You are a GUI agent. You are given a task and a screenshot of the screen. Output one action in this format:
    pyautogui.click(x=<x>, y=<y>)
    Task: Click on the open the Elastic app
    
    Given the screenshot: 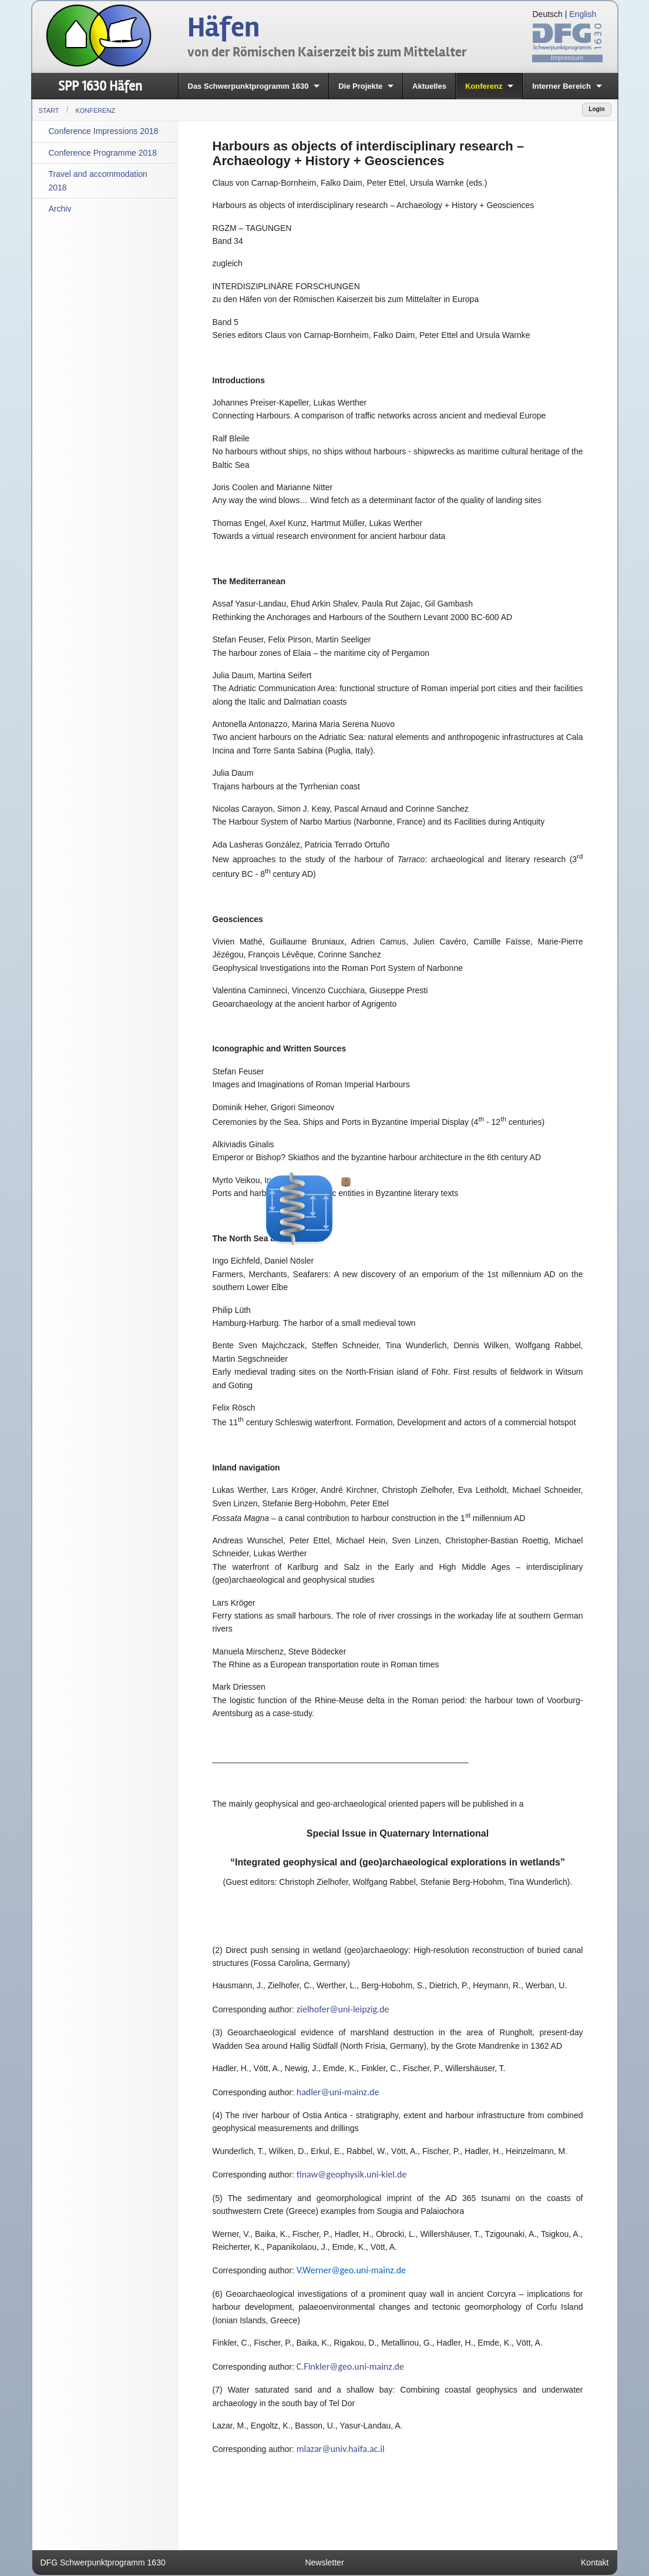 What is the action you would take?
    pyautogui.click(x=299, y=1208)
    